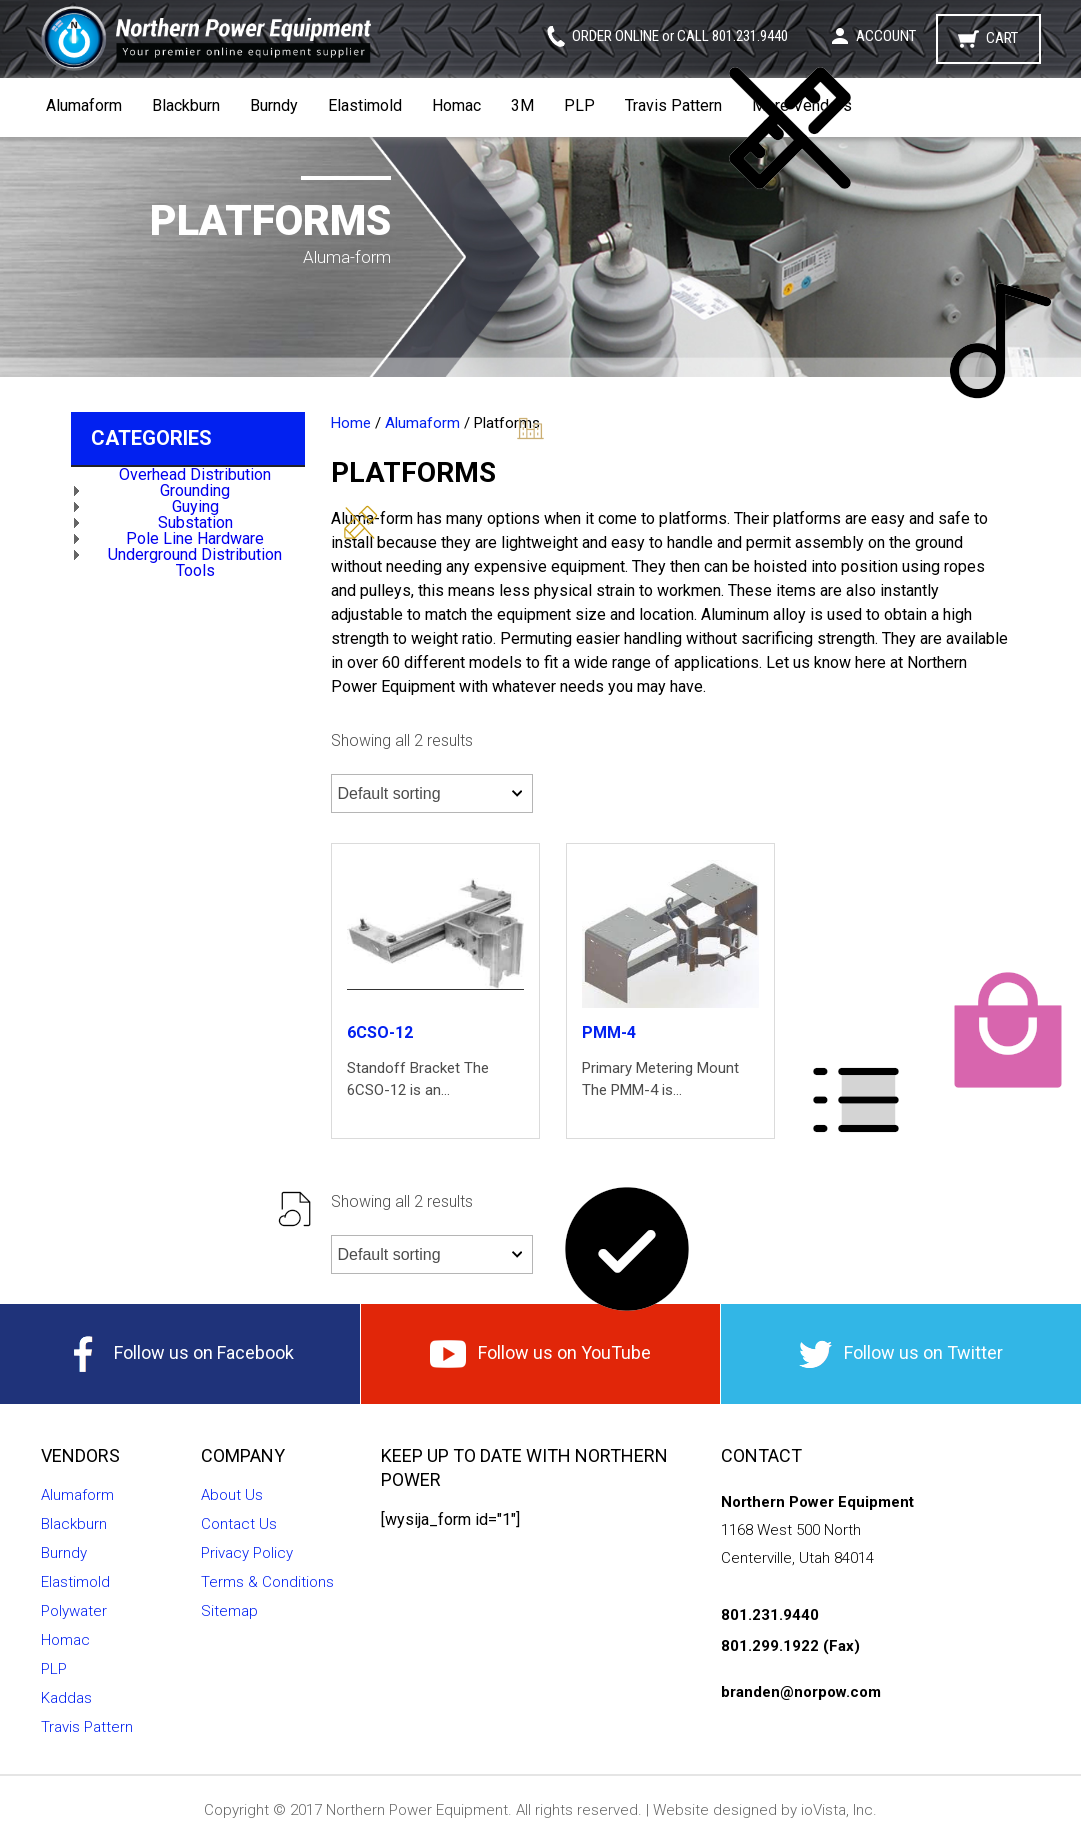  I want to click on disable measurement tools, so click(790, 128).